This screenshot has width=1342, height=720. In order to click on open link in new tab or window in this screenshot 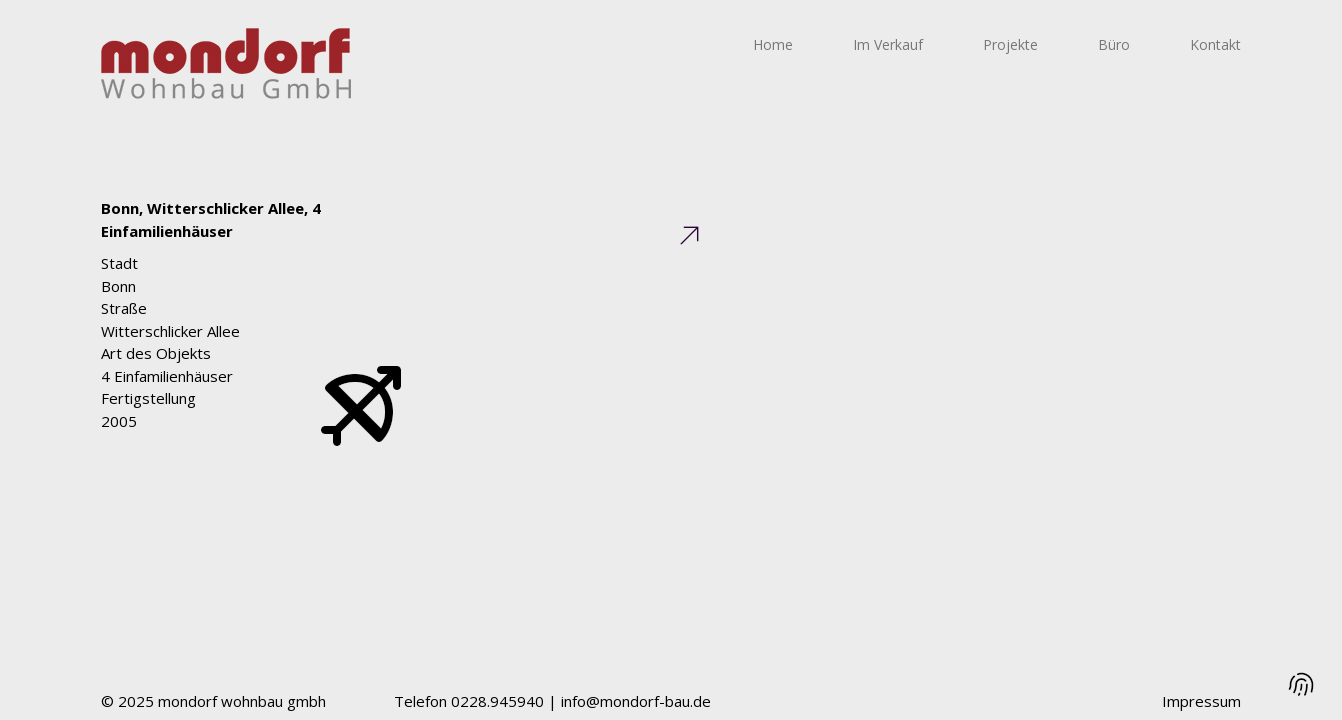, I will do `click(689, 235)`.